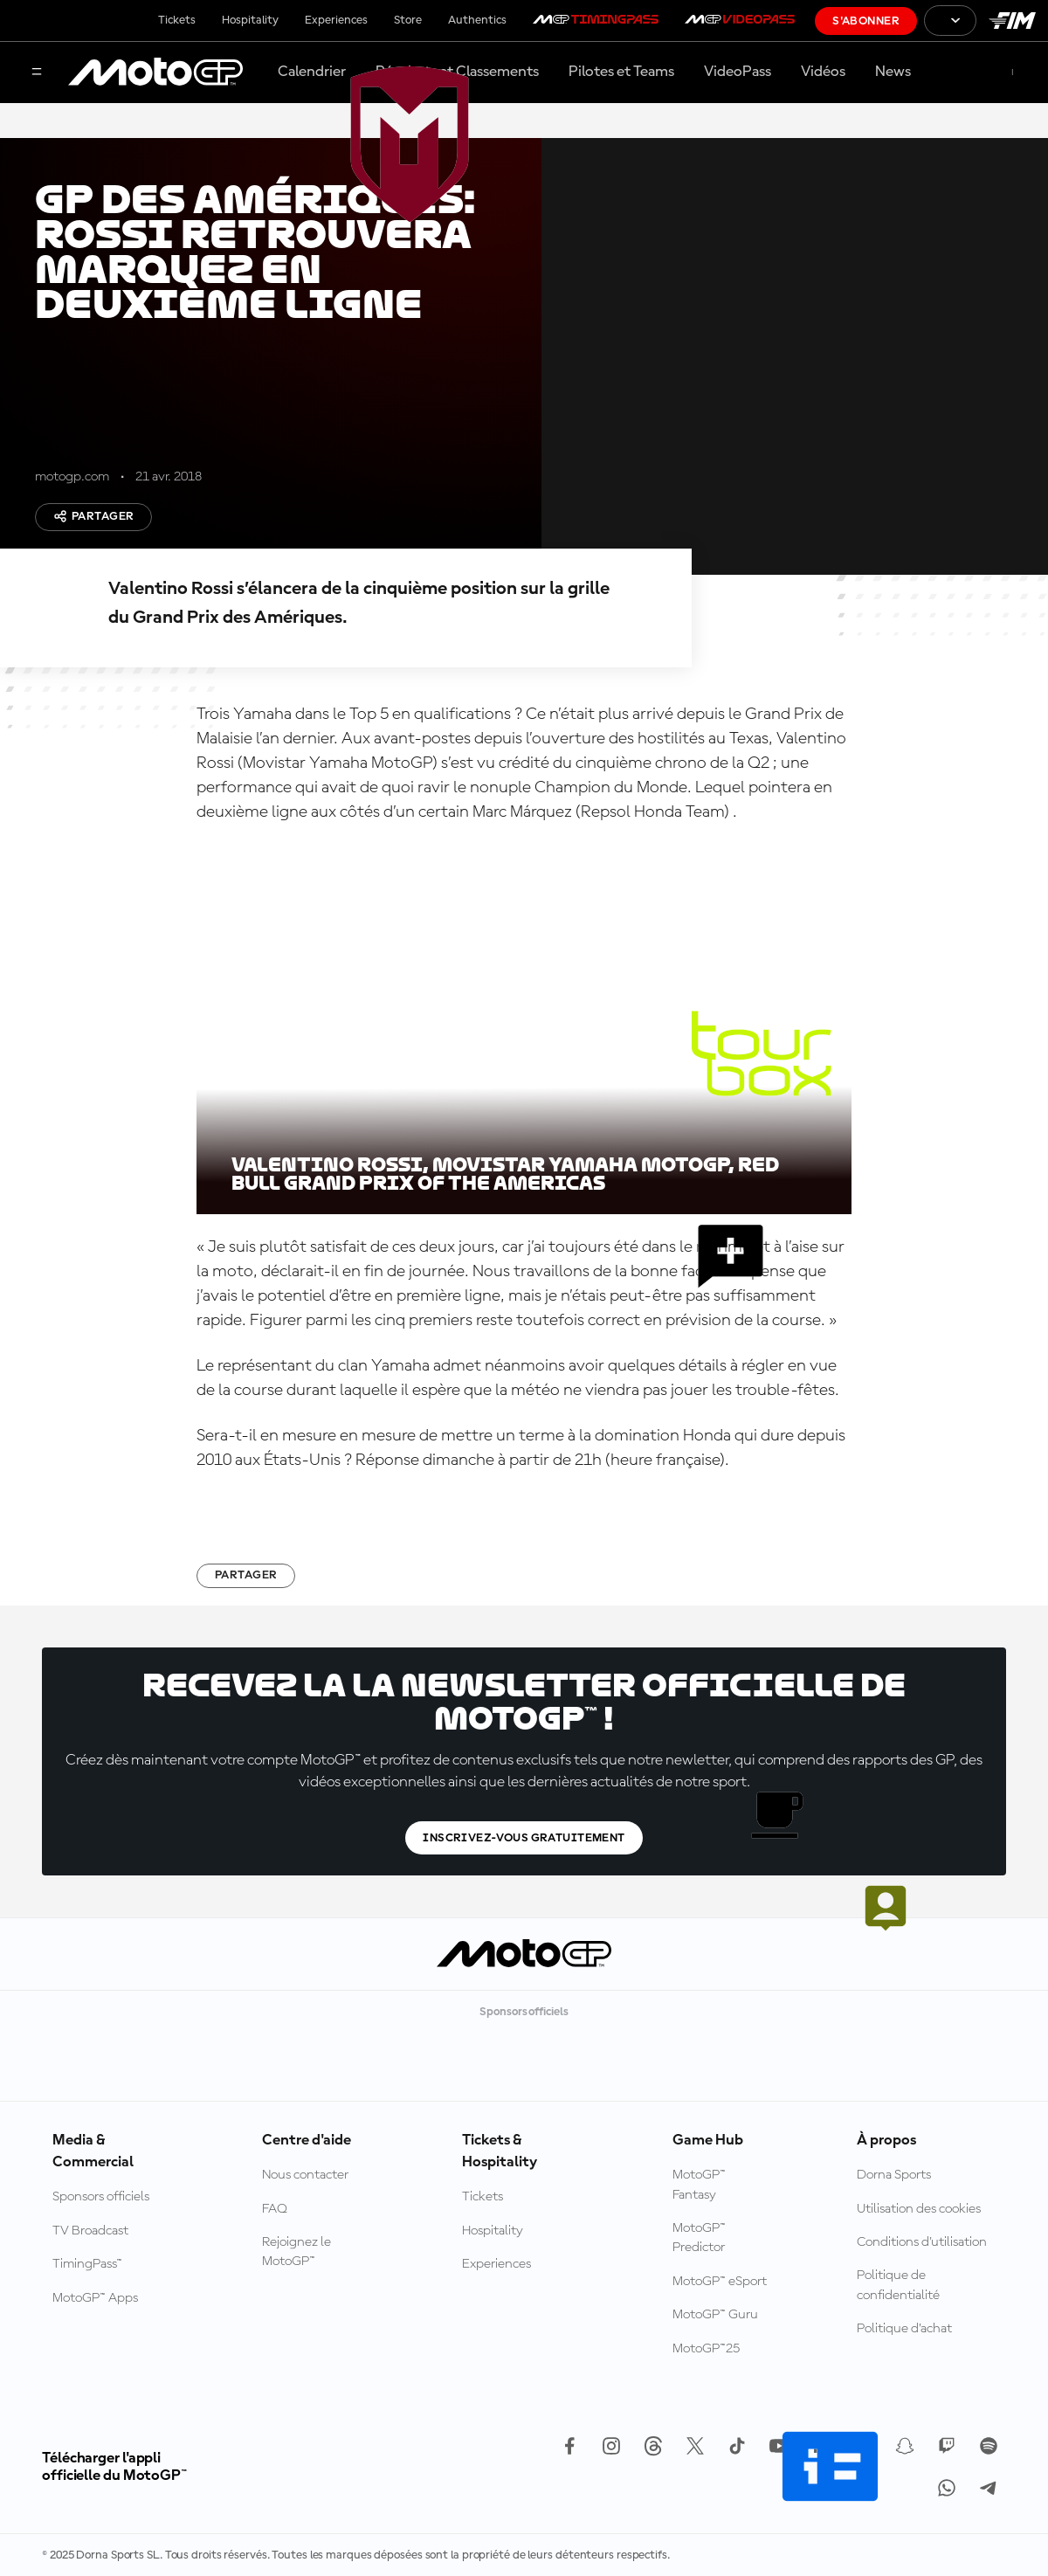 The height and width of the screenshot is (2576, 1048). I want to click on access coffee shop or café listings, so click(777, 1815).